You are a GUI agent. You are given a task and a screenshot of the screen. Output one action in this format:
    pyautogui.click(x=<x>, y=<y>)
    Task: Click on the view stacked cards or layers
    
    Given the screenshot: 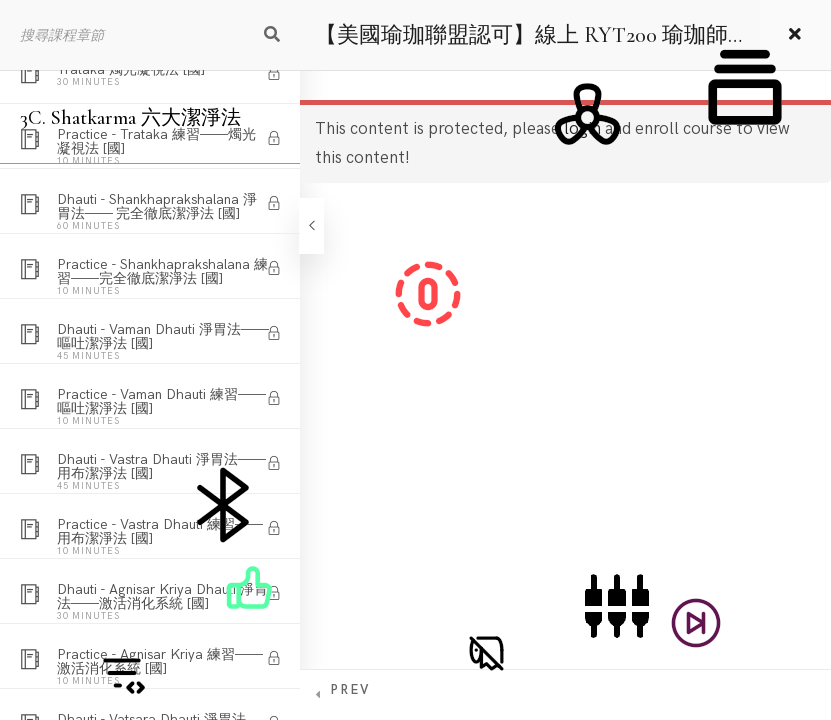 What is the action you would take?
    pyautogui.click(x=745, y=91)
    